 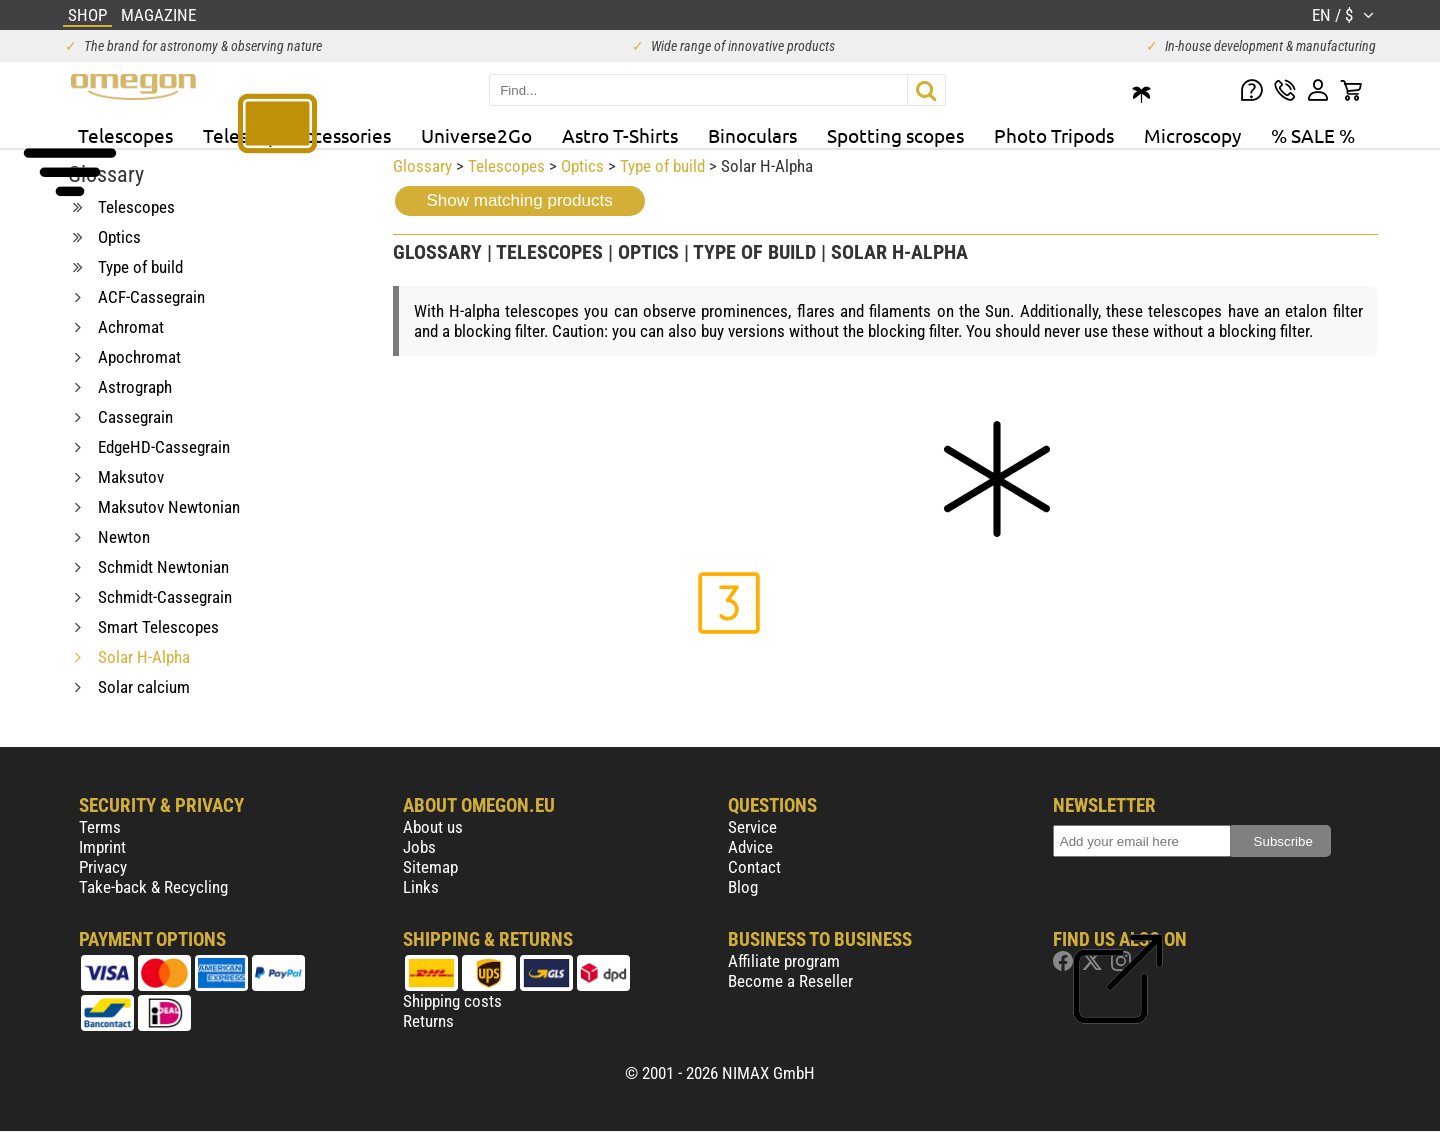 I want to click on switch to landscape orientation, so click(x=277, y=123).